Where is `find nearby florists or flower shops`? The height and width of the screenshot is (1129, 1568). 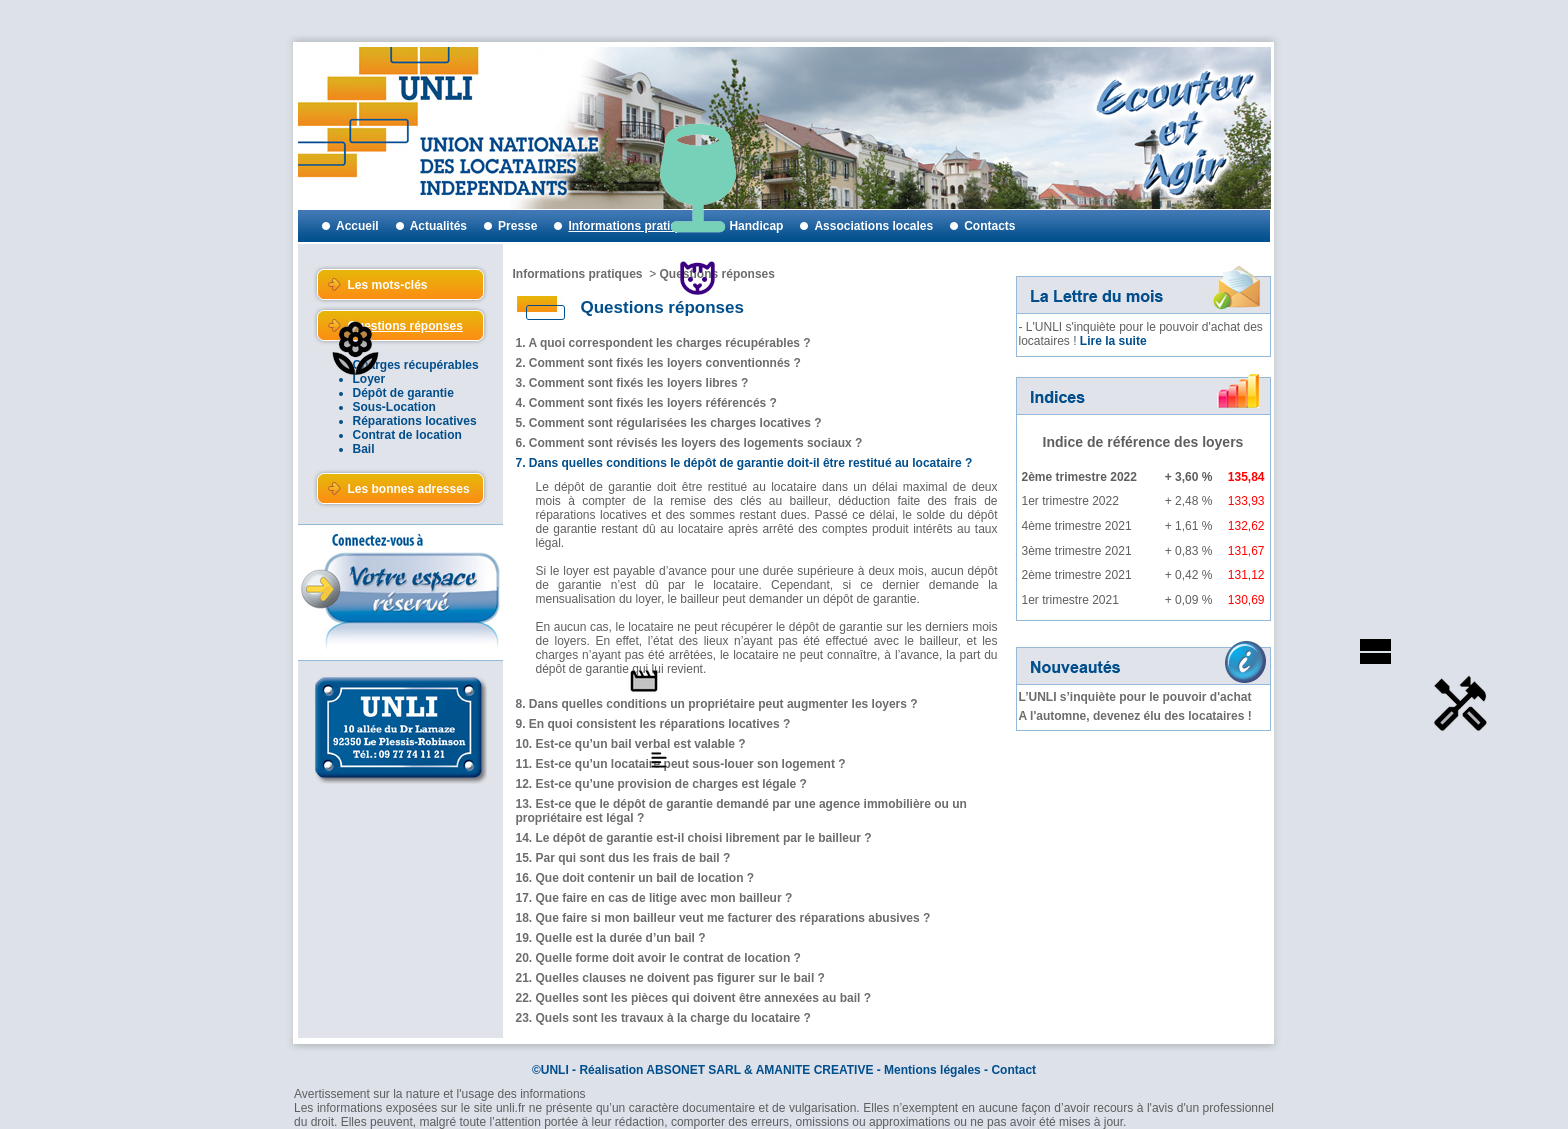 find nearby florists or flower shops is located at coordinates (355, 349).